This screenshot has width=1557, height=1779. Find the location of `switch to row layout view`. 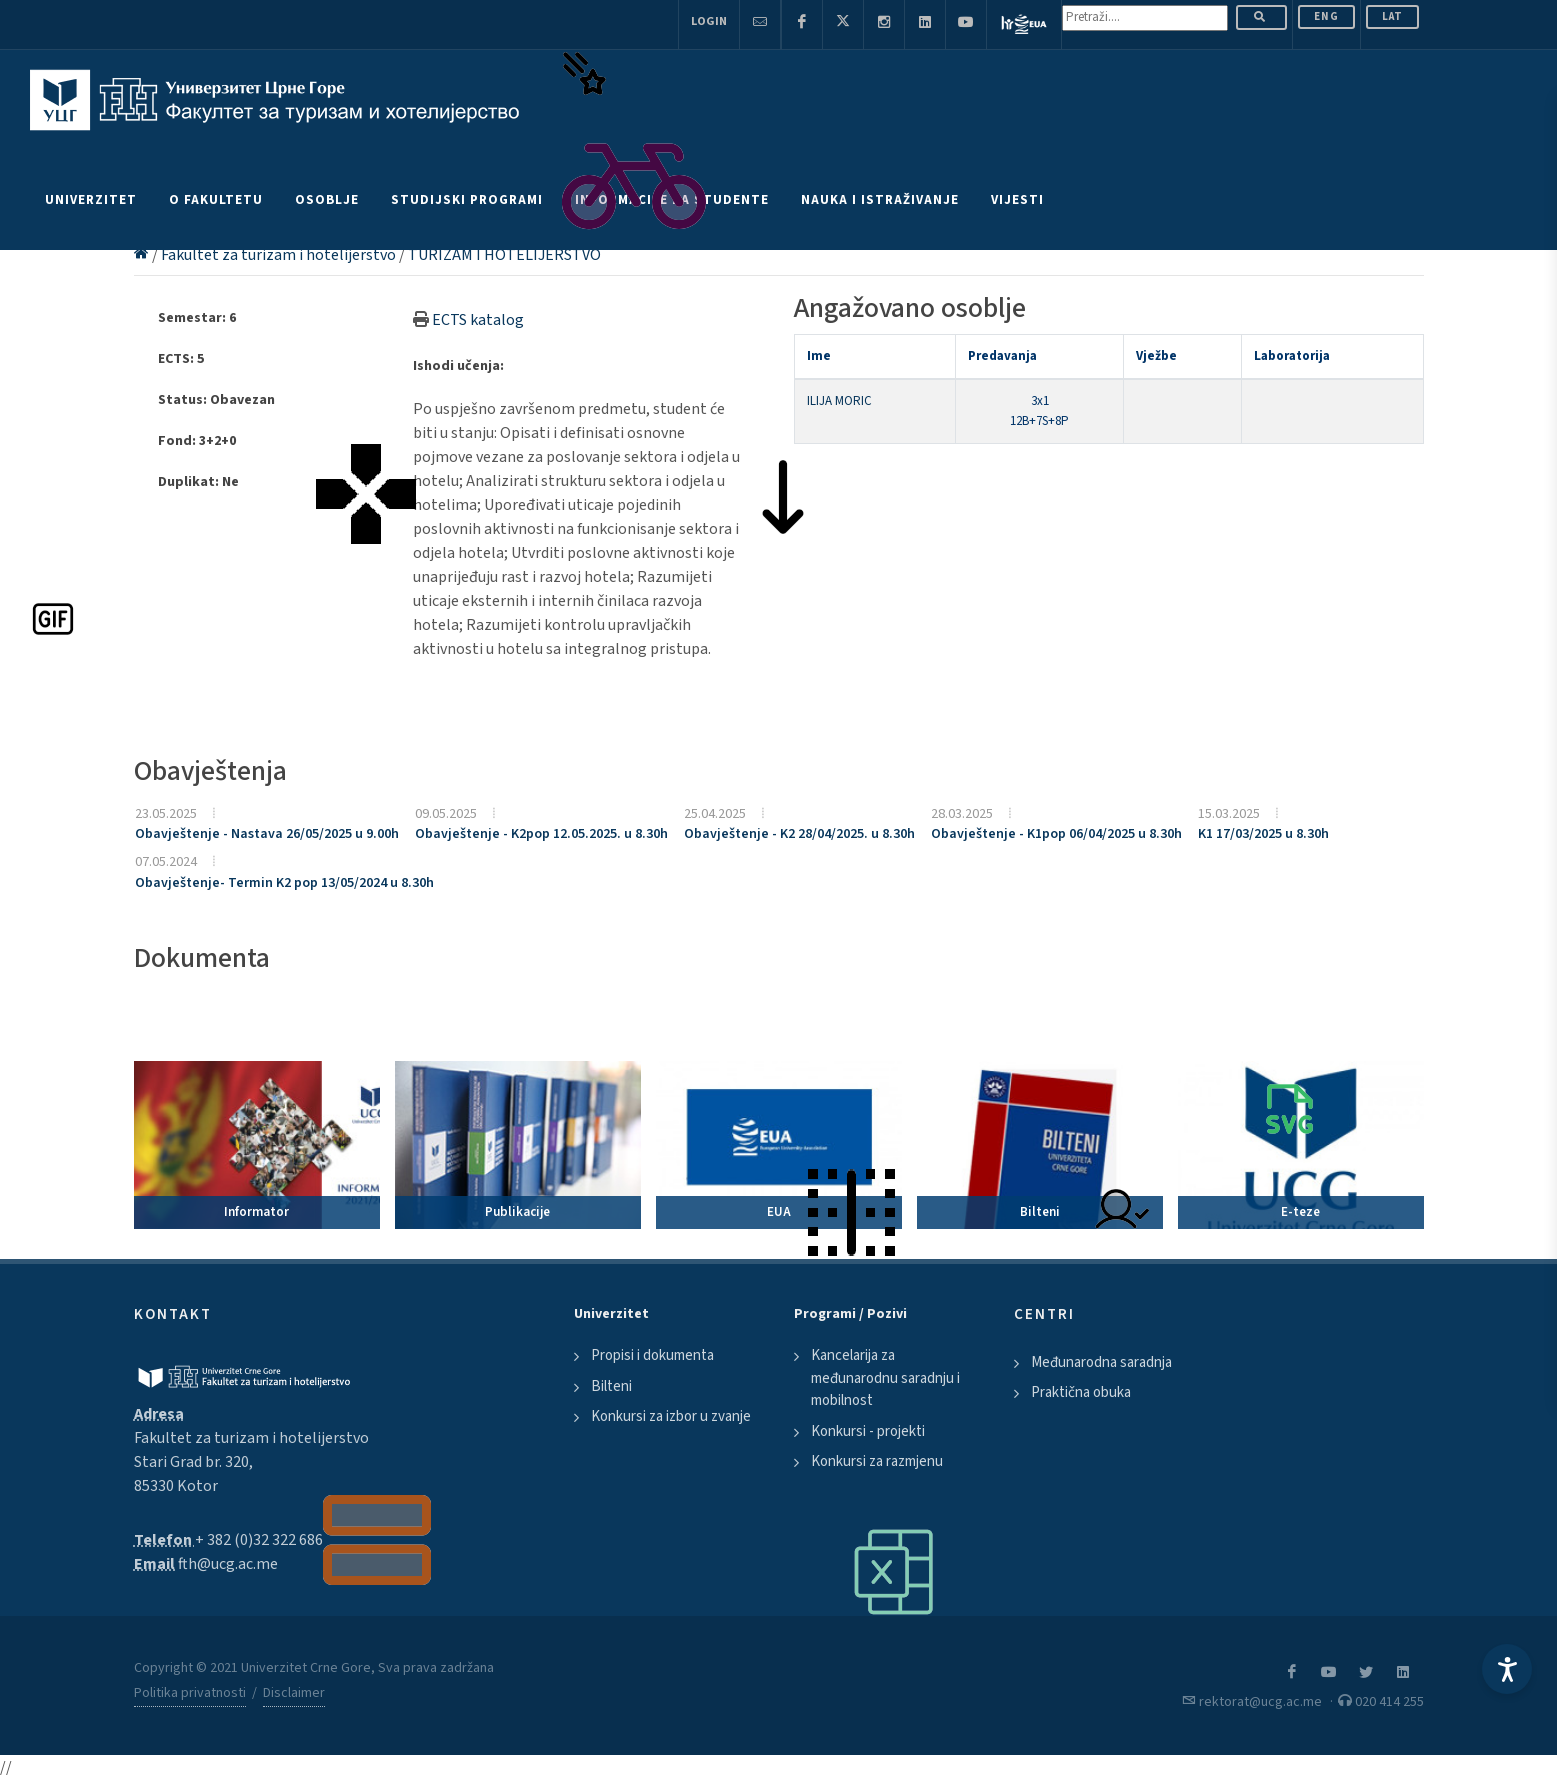

switch to row layout view is located at coordinates (377, 1540).